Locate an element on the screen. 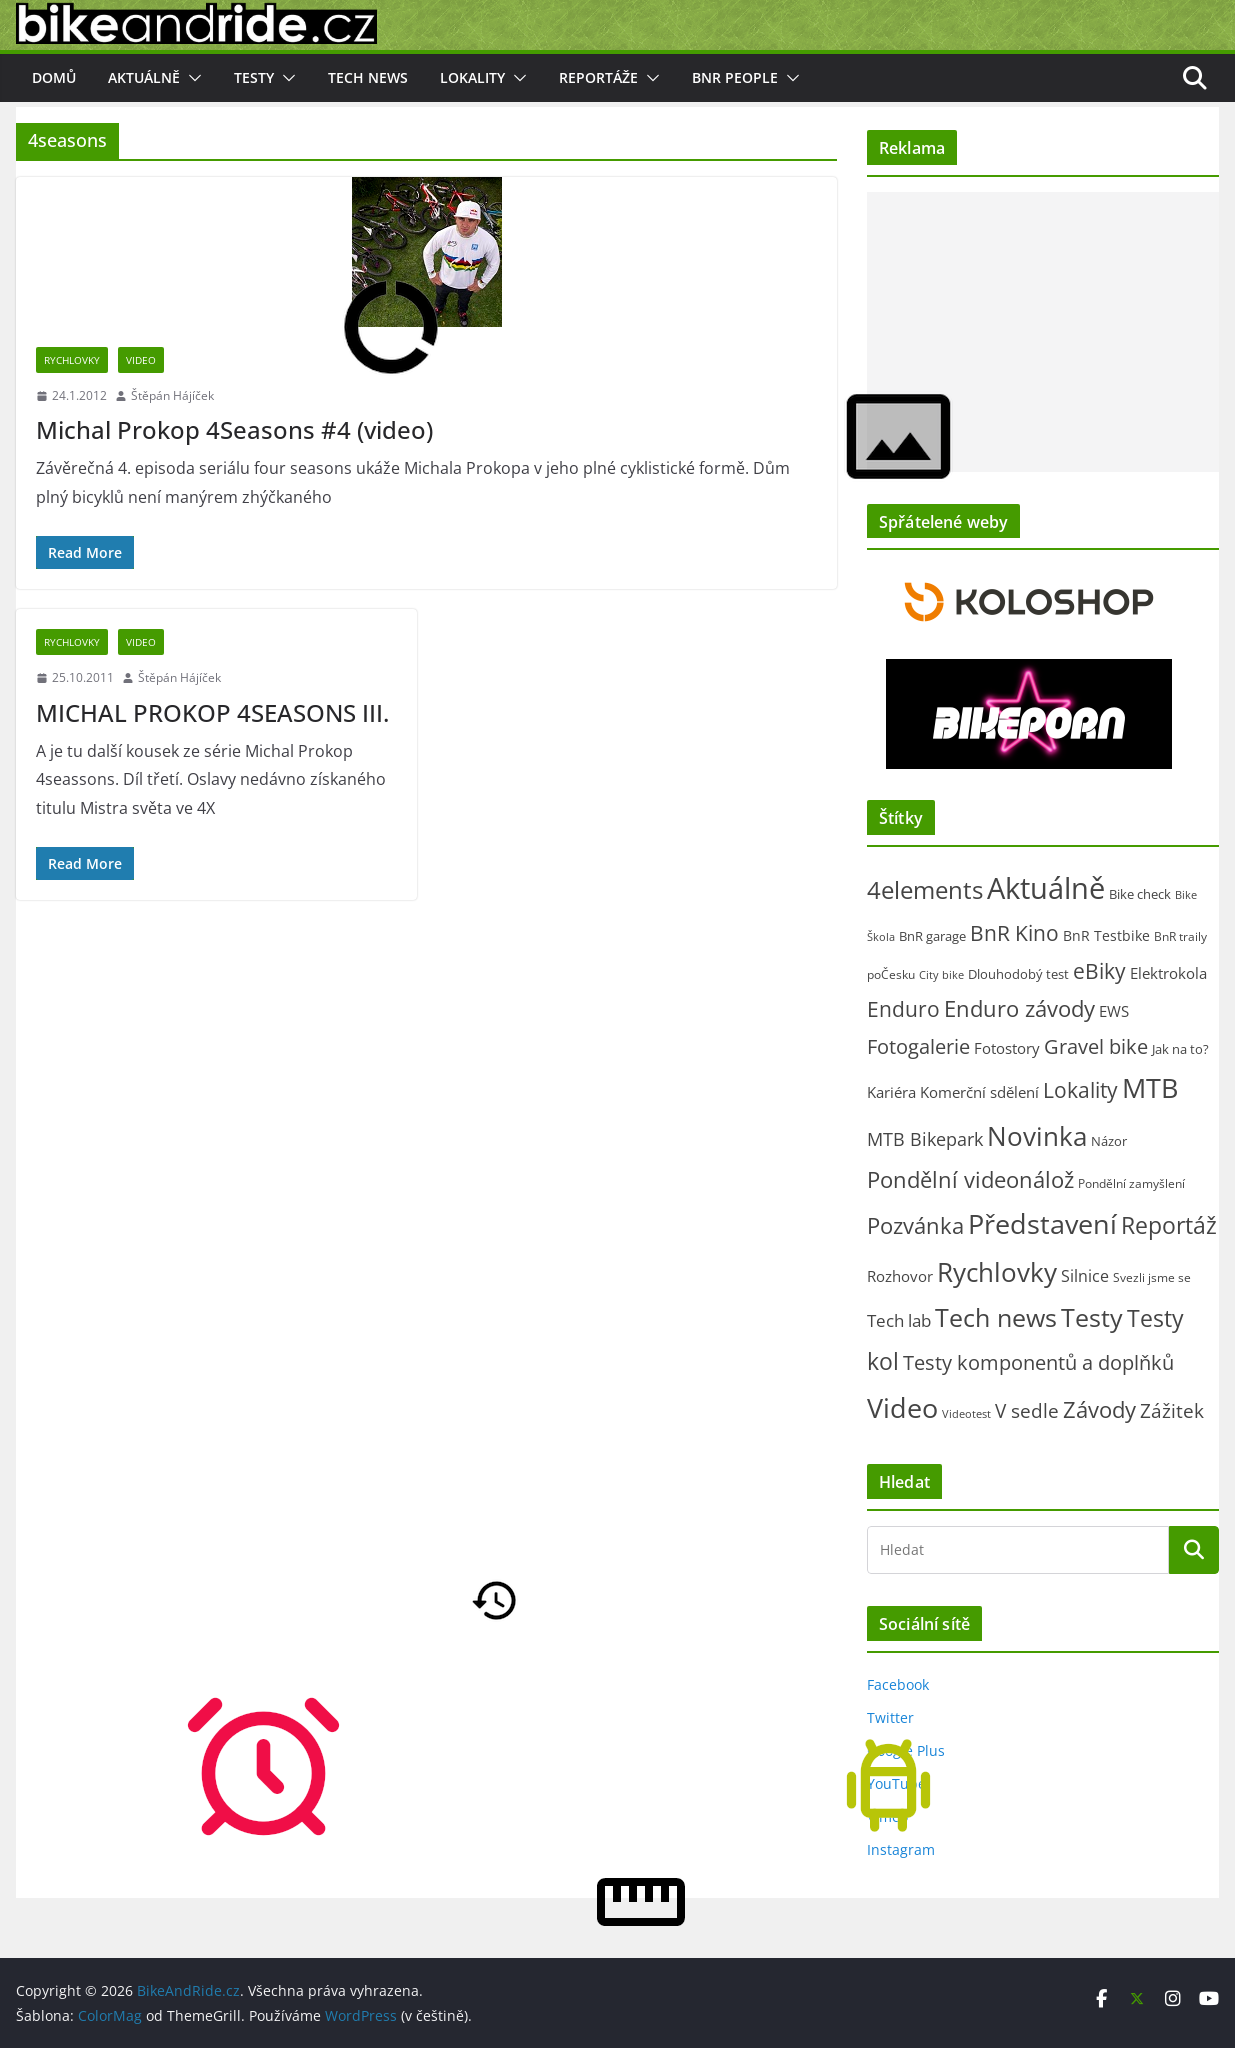  access ruler or measurement tool is located at coordinates (641, 1902).